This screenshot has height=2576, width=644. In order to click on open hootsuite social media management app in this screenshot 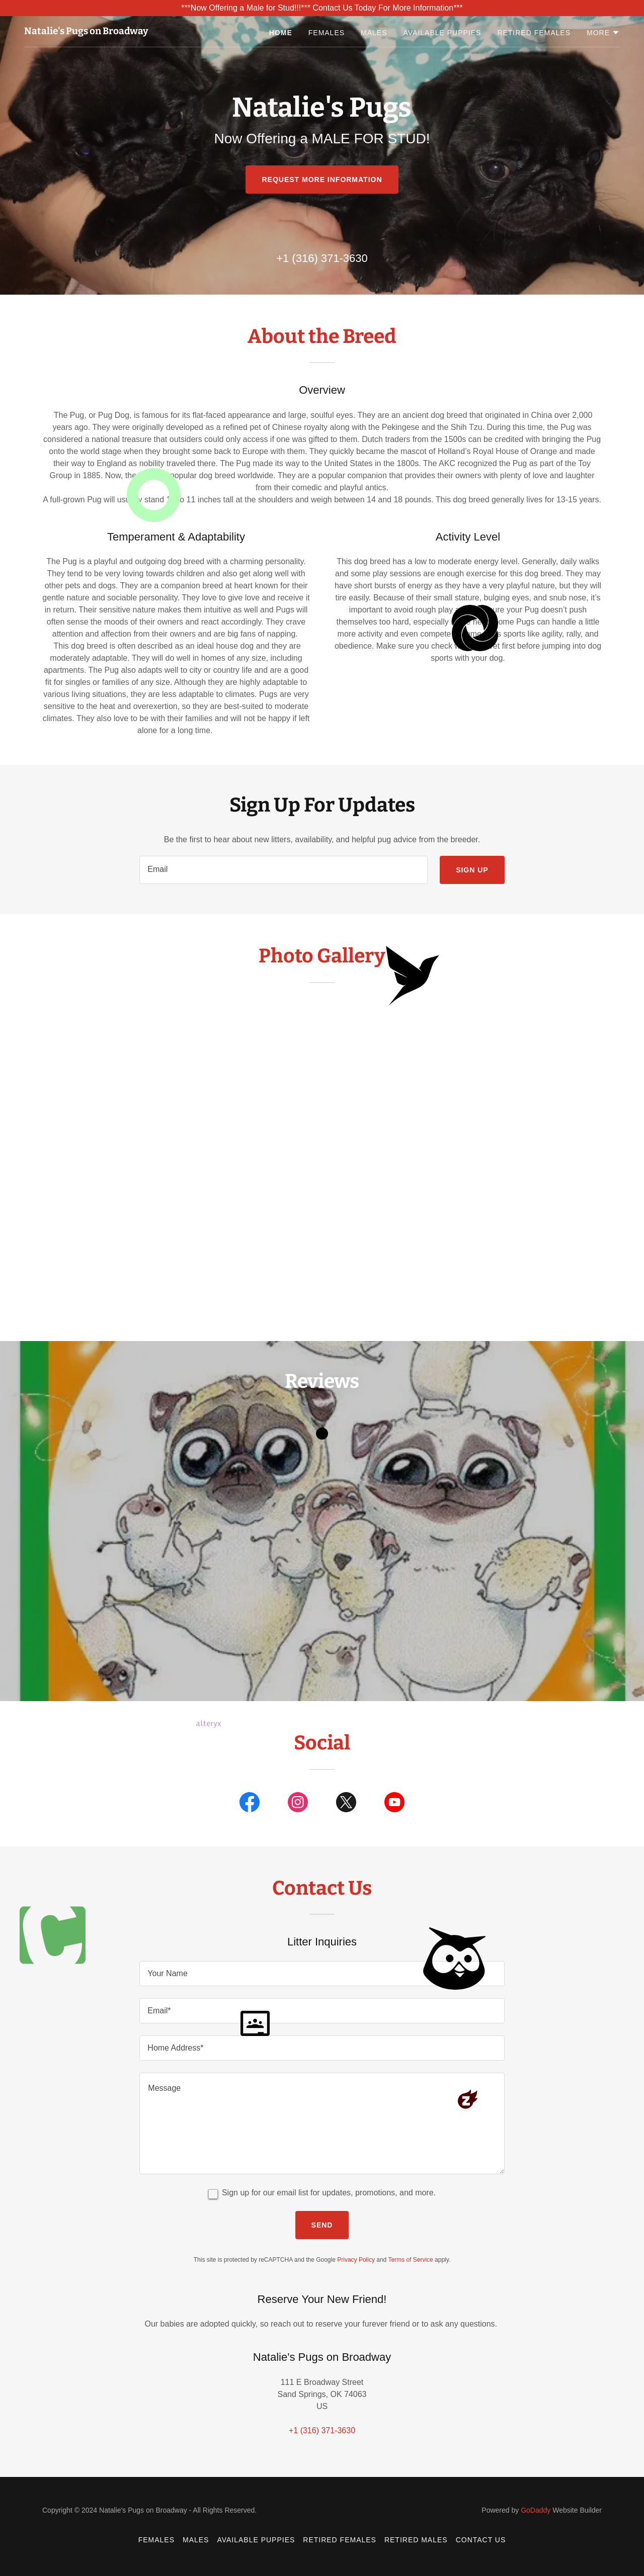, I will do `click(454, 1959)`.